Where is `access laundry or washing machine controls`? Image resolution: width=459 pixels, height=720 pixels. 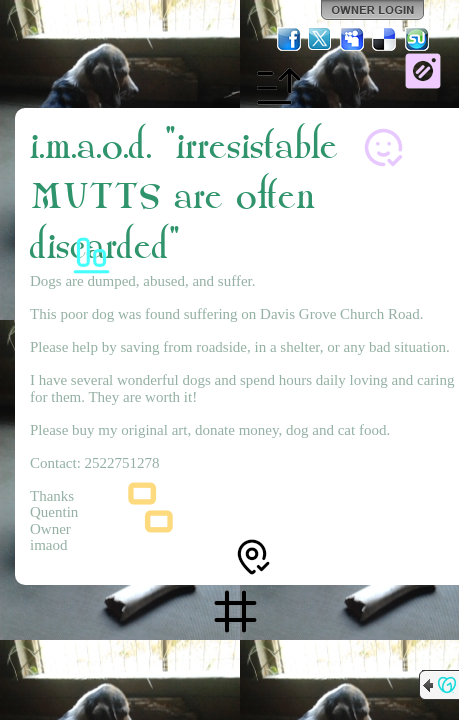 access laundry or washing machine controls is located at coordinates (423, 71).